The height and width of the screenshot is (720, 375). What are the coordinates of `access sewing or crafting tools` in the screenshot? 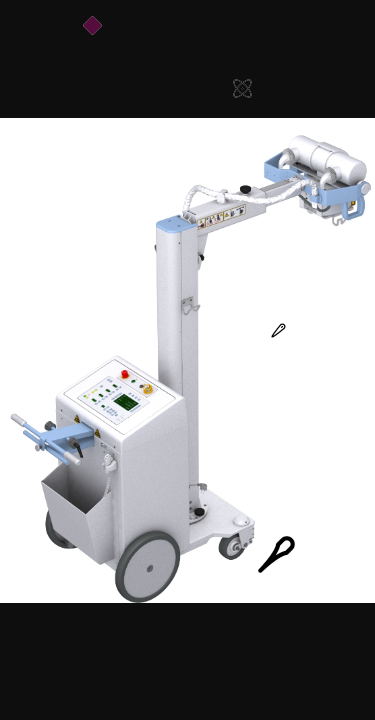 It's located at (276, 554).